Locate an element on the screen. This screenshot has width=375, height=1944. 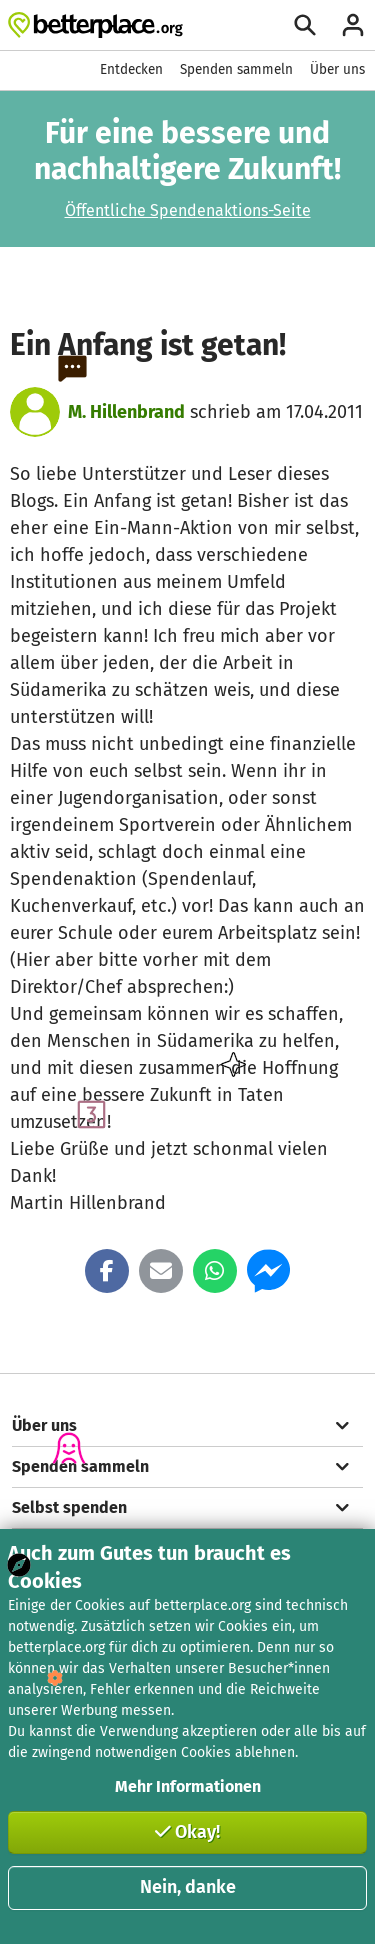
explore nearby places or content is located at coordinates (19, 1565).